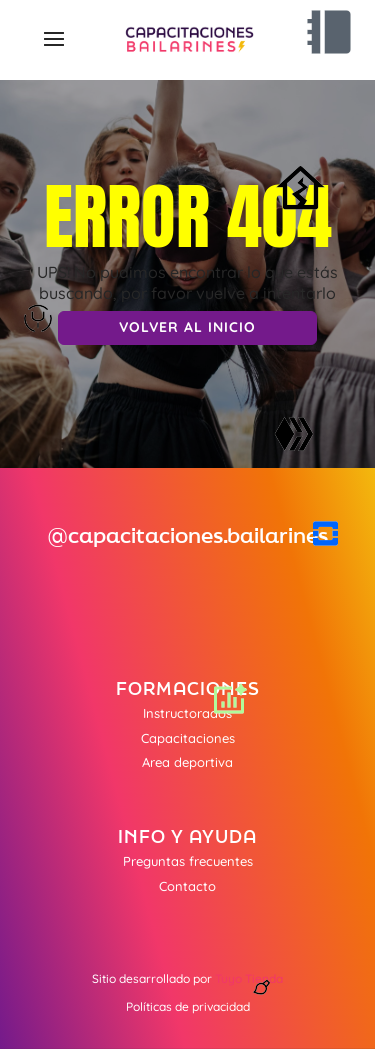 Image resolution: width=375 pixels, height=1049 pixels. Describe the element at coordinates (261, 987) in the screenshot. I see `access brush or painting tools` at that location.